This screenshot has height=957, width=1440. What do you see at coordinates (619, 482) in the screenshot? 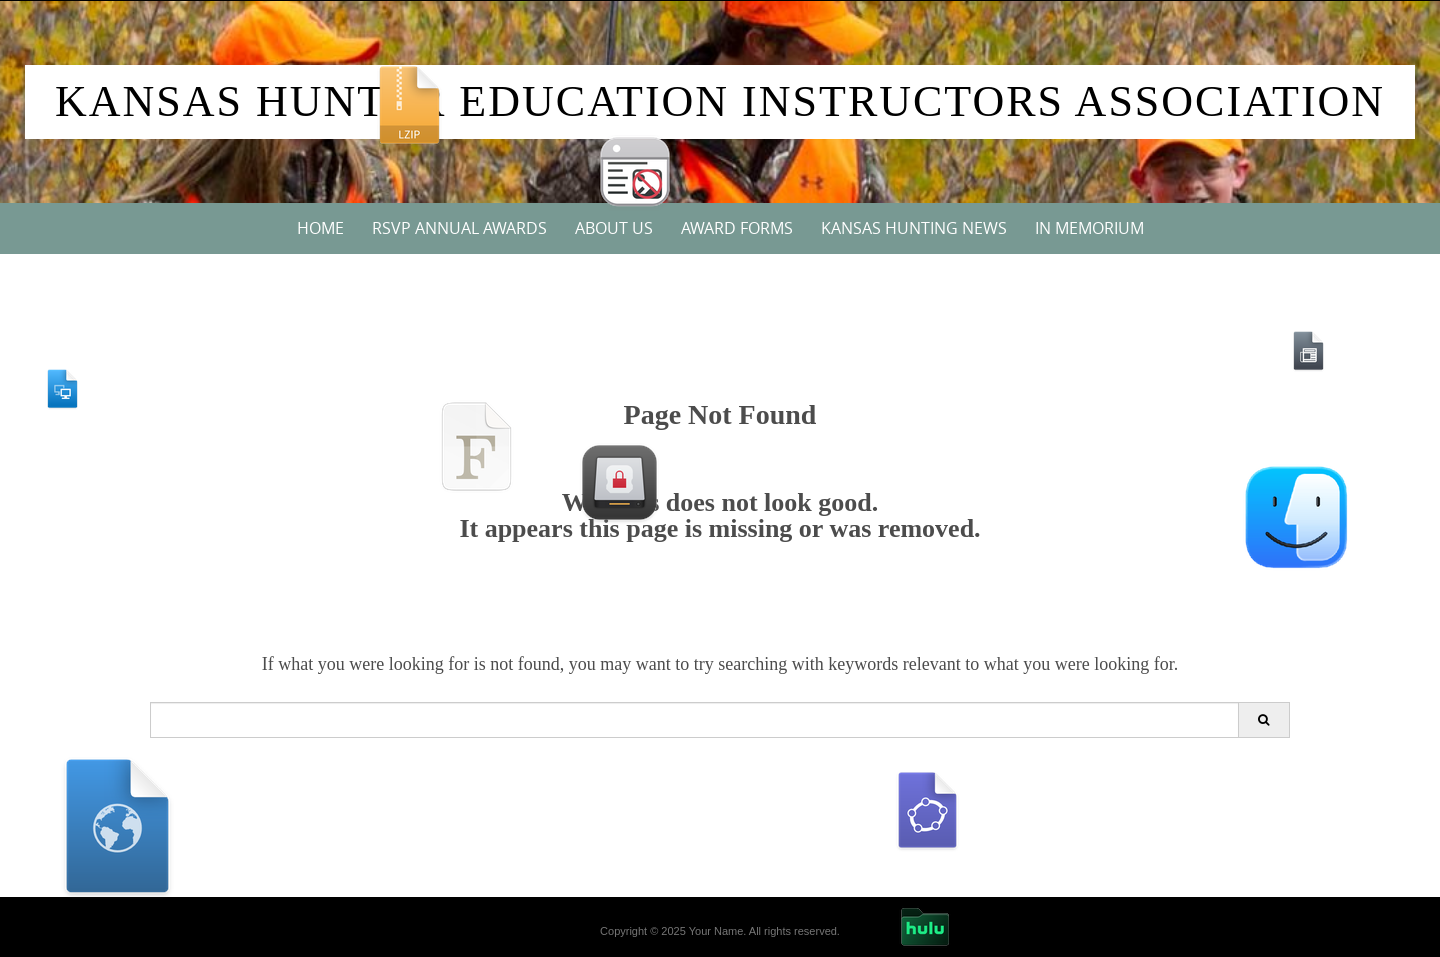
I see `access encryption and security settings` at bounding box center [619, 482].